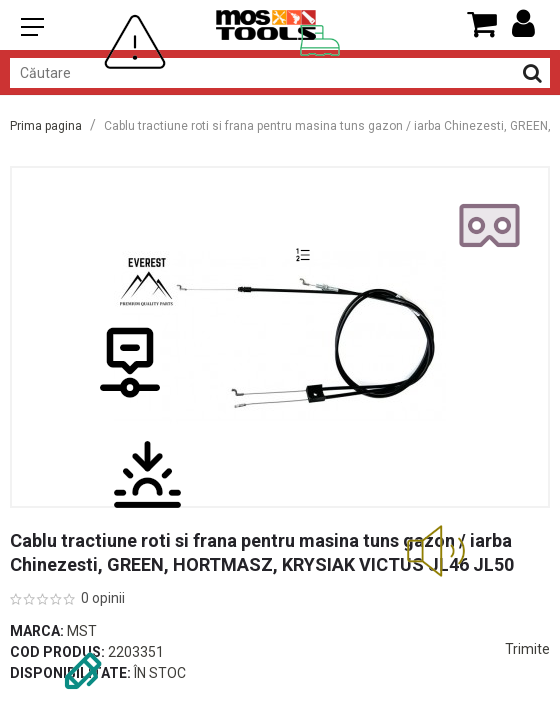  What do you see at coordinates (303, 255) in the screenshot?
I see `create a numbered list` at bounding box center [303, 255].